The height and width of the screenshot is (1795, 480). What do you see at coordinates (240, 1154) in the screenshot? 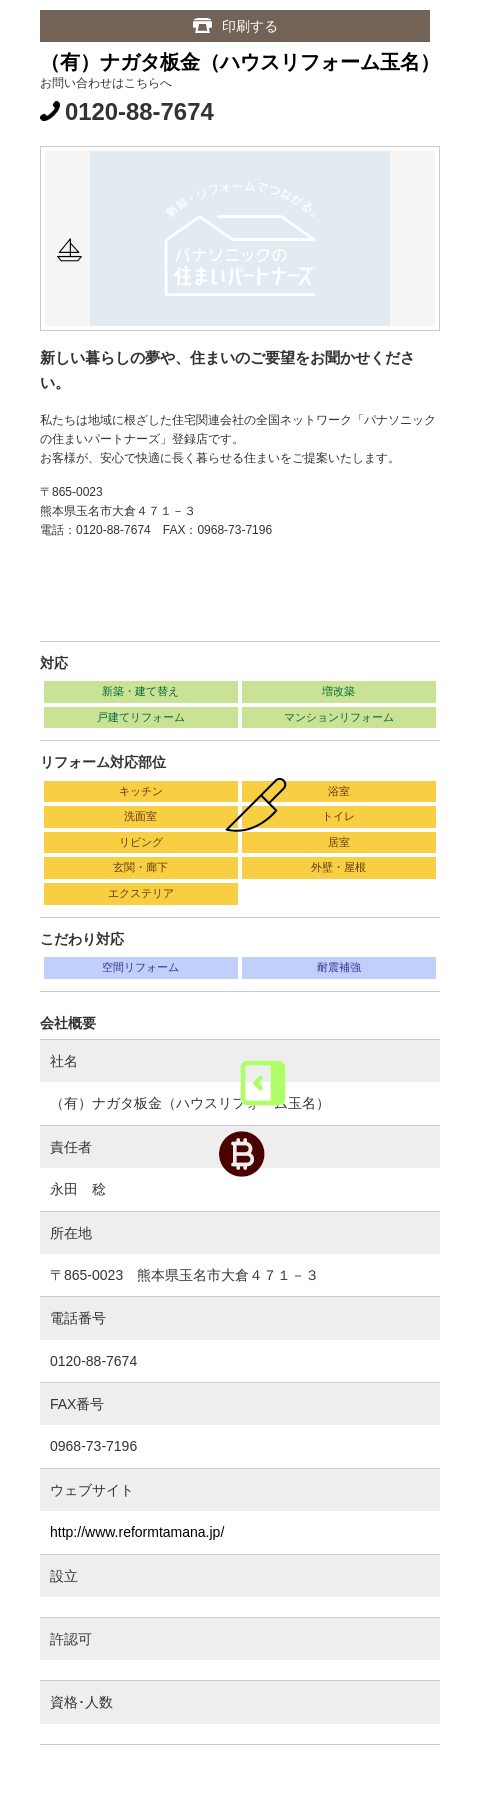
I see `view bitcoin wallet or balance` at bounding box center [240, 1154].